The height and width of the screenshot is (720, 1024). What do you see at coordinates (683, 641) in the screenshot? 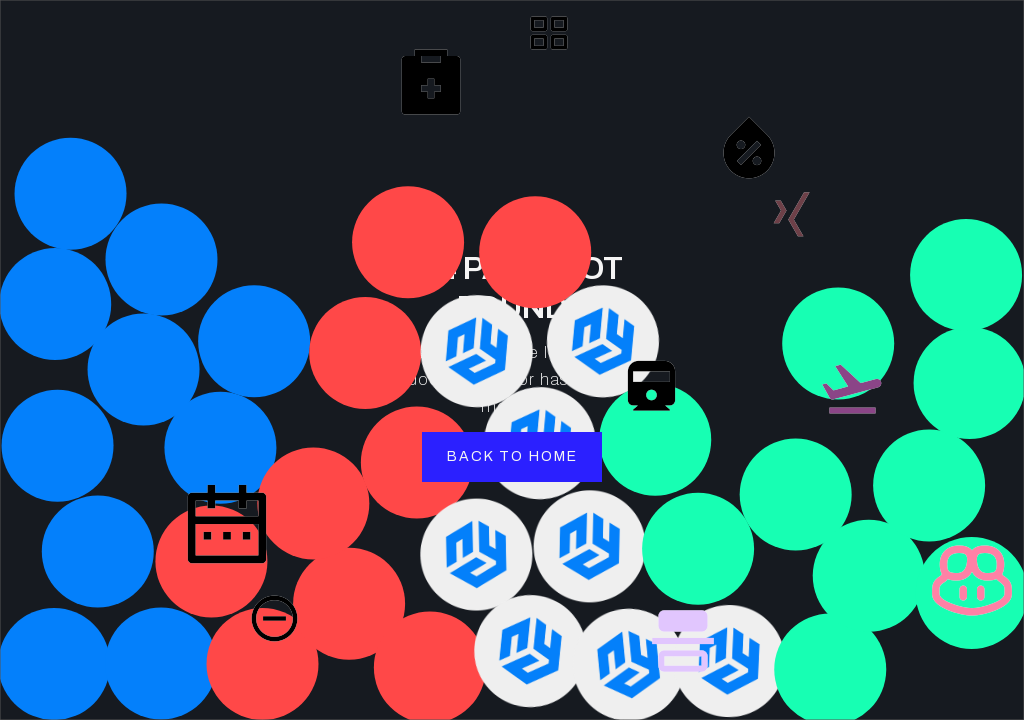
I see `flip content vertically` at bounding box center [683, 641].